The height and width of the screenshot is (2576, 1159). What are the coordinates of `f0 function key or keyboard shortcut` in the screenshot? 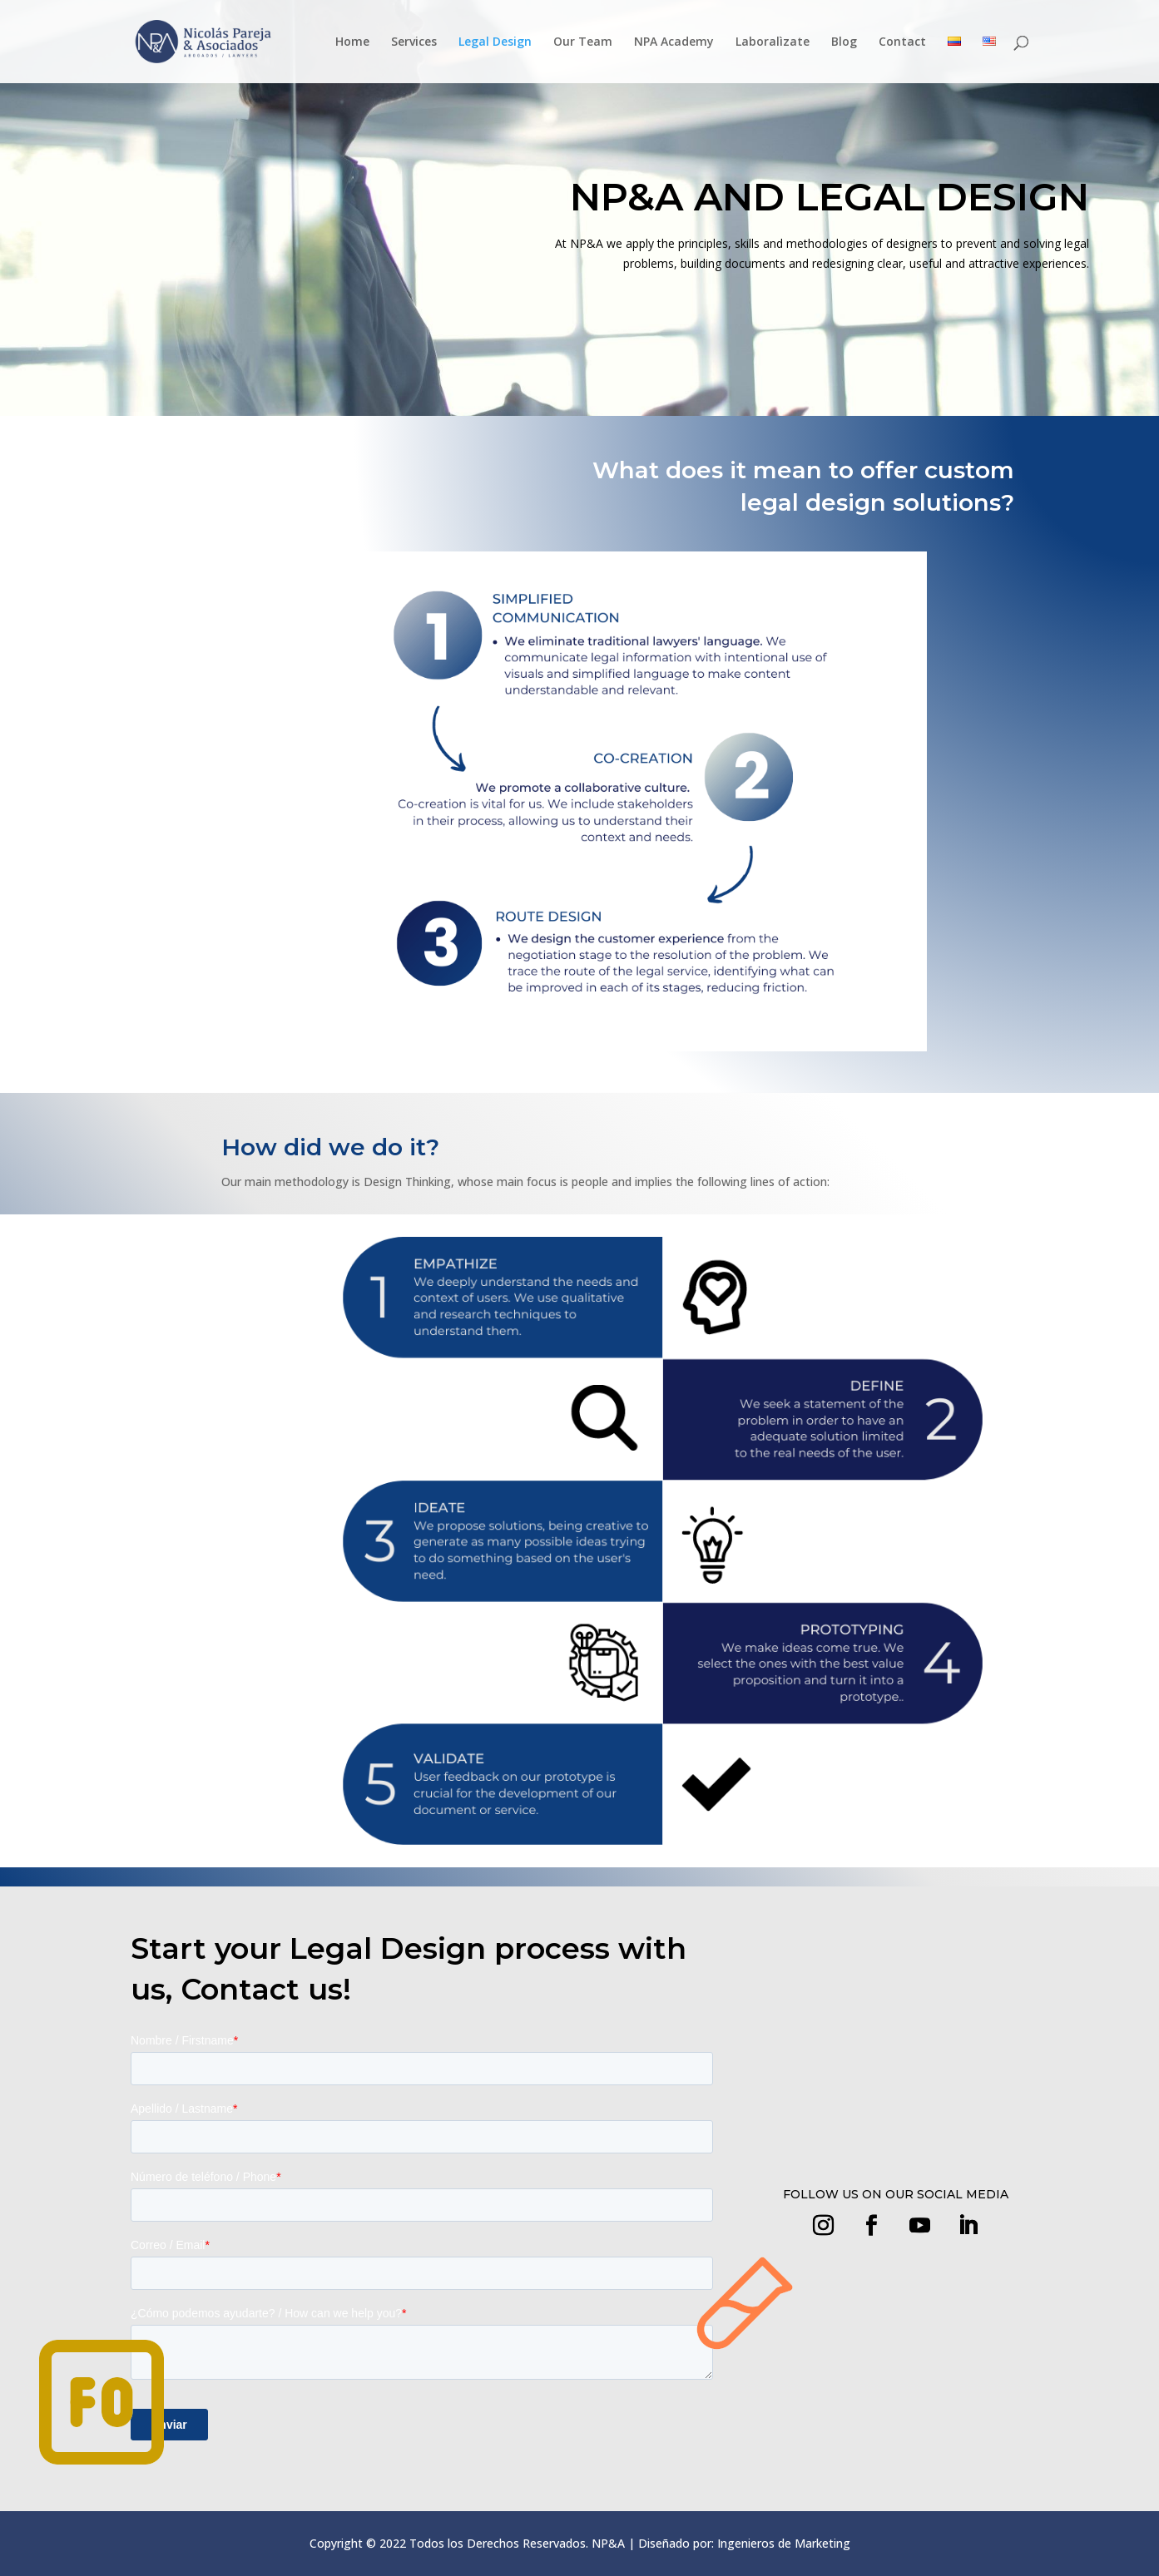 It's located at (102, 2402).